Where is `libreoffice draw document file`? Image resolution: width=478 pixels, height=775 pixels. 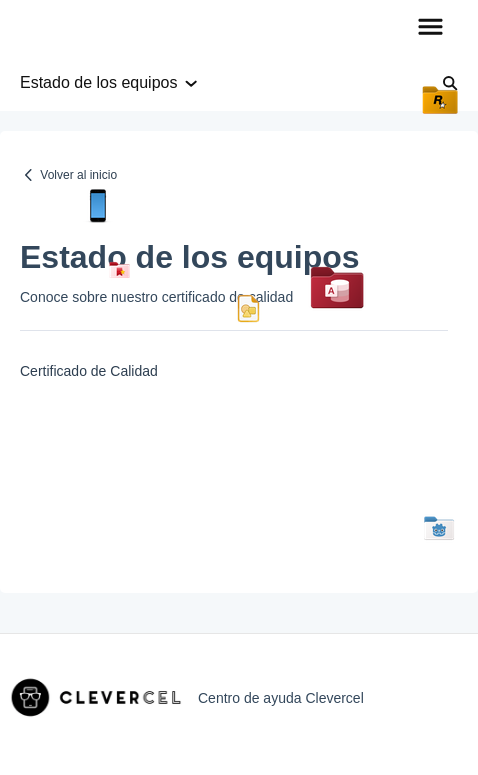
libreoffice draw document file is located at coordinates (248, 308).